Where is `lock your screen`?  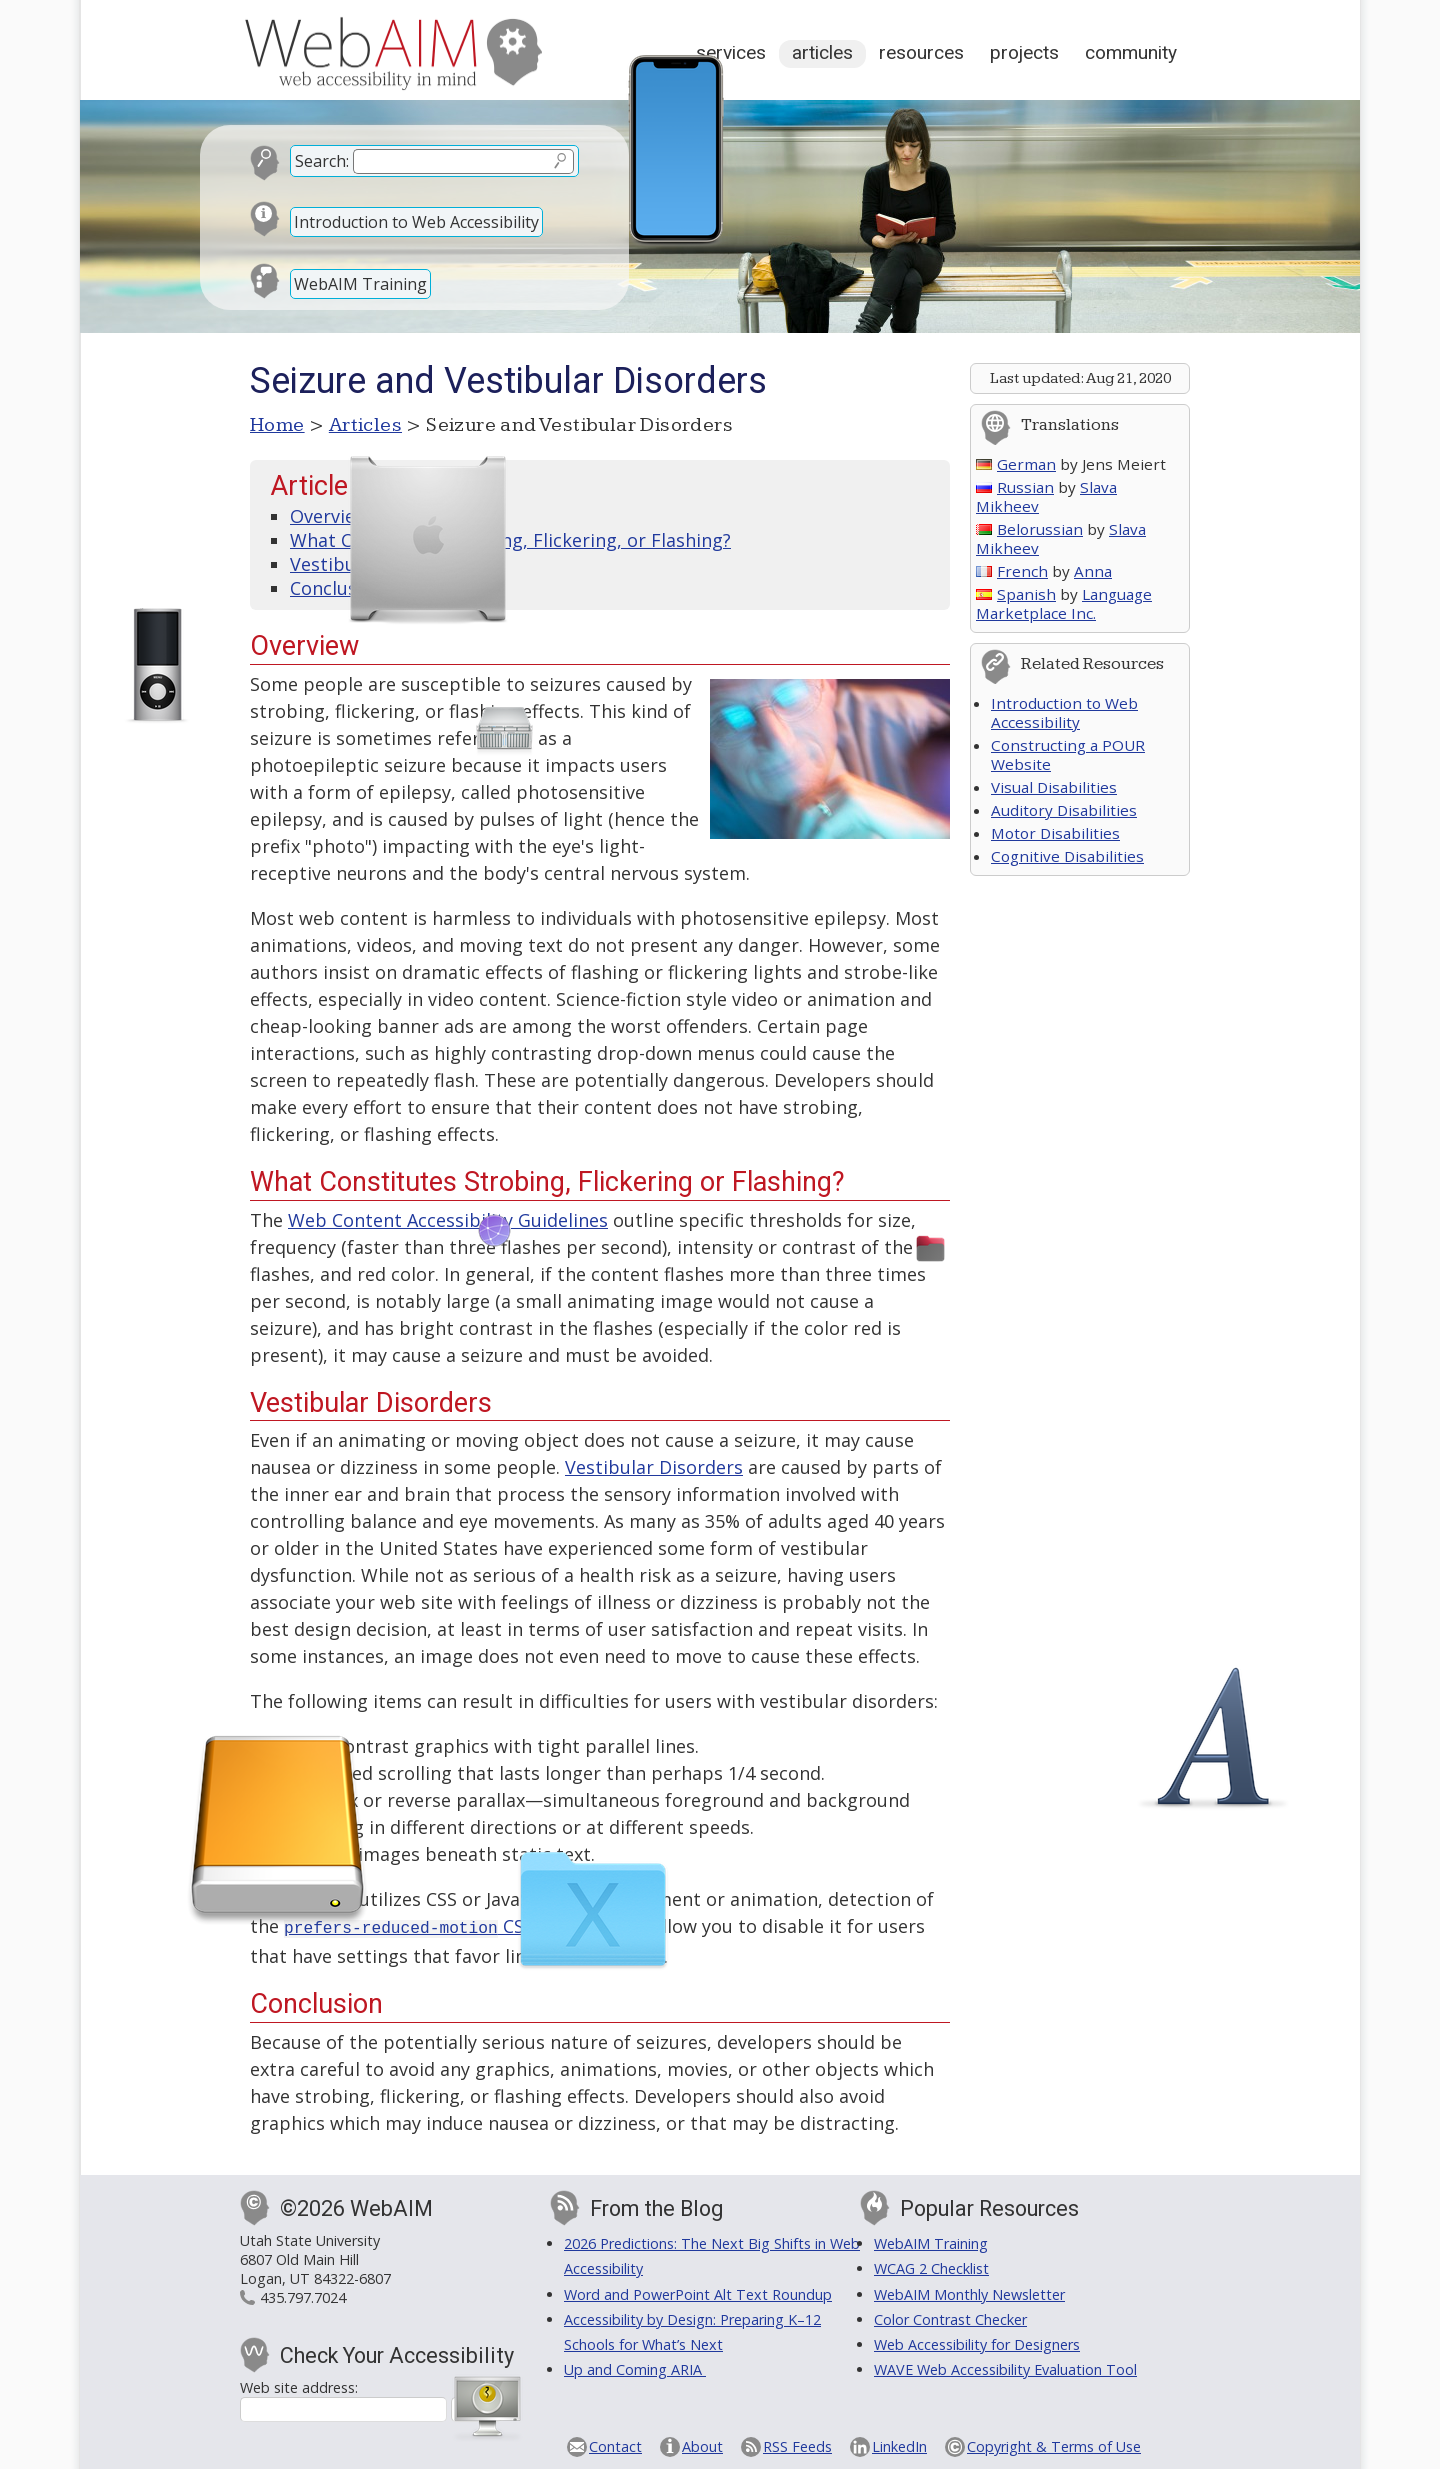 lock your screen is located at coordinates (487, 2405).